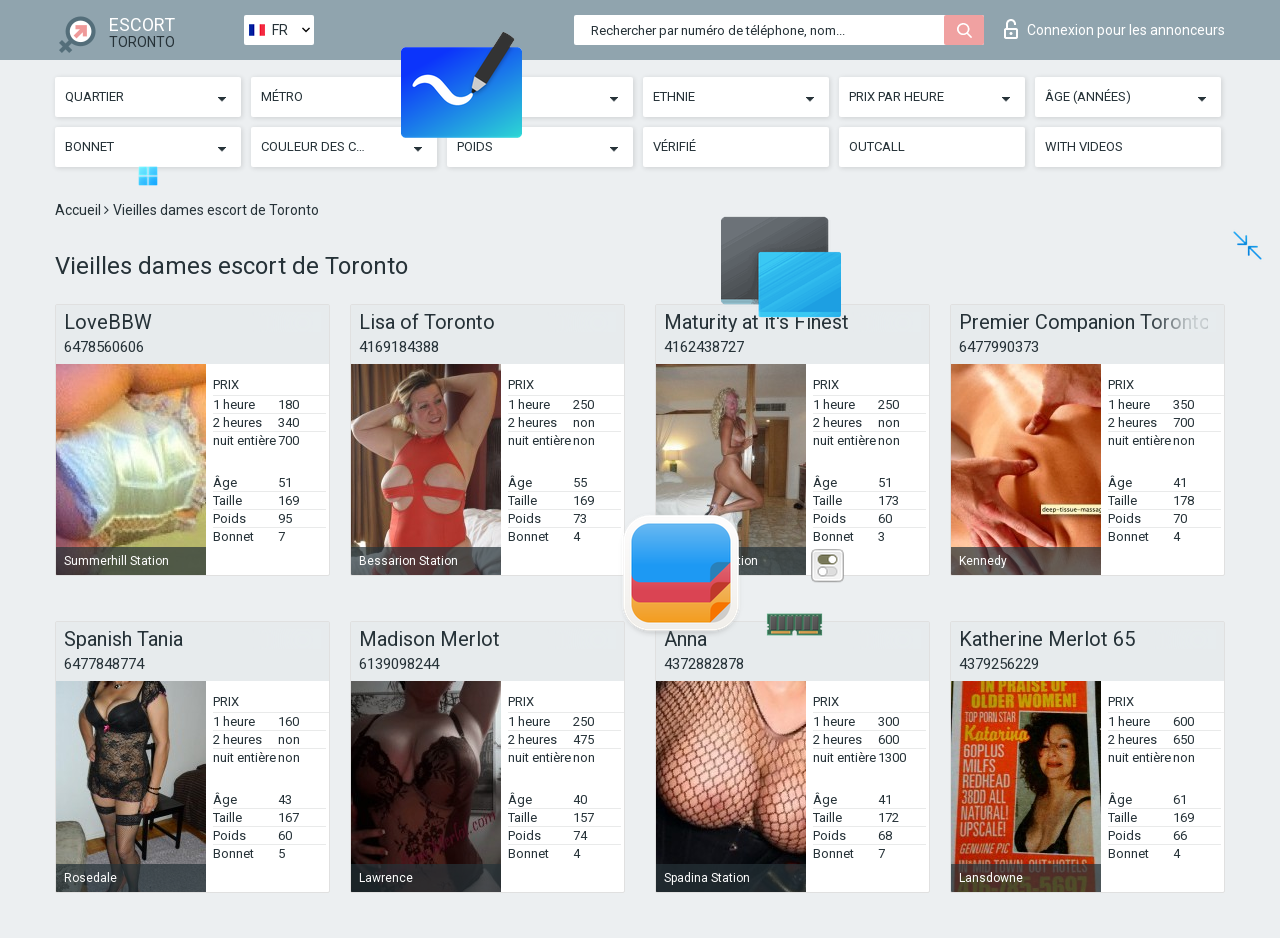  What do you see at coordinates (827, 565) in the screenshot?
I see `open gnome tweaks to customize system settings` at bounding box center [827, 565].